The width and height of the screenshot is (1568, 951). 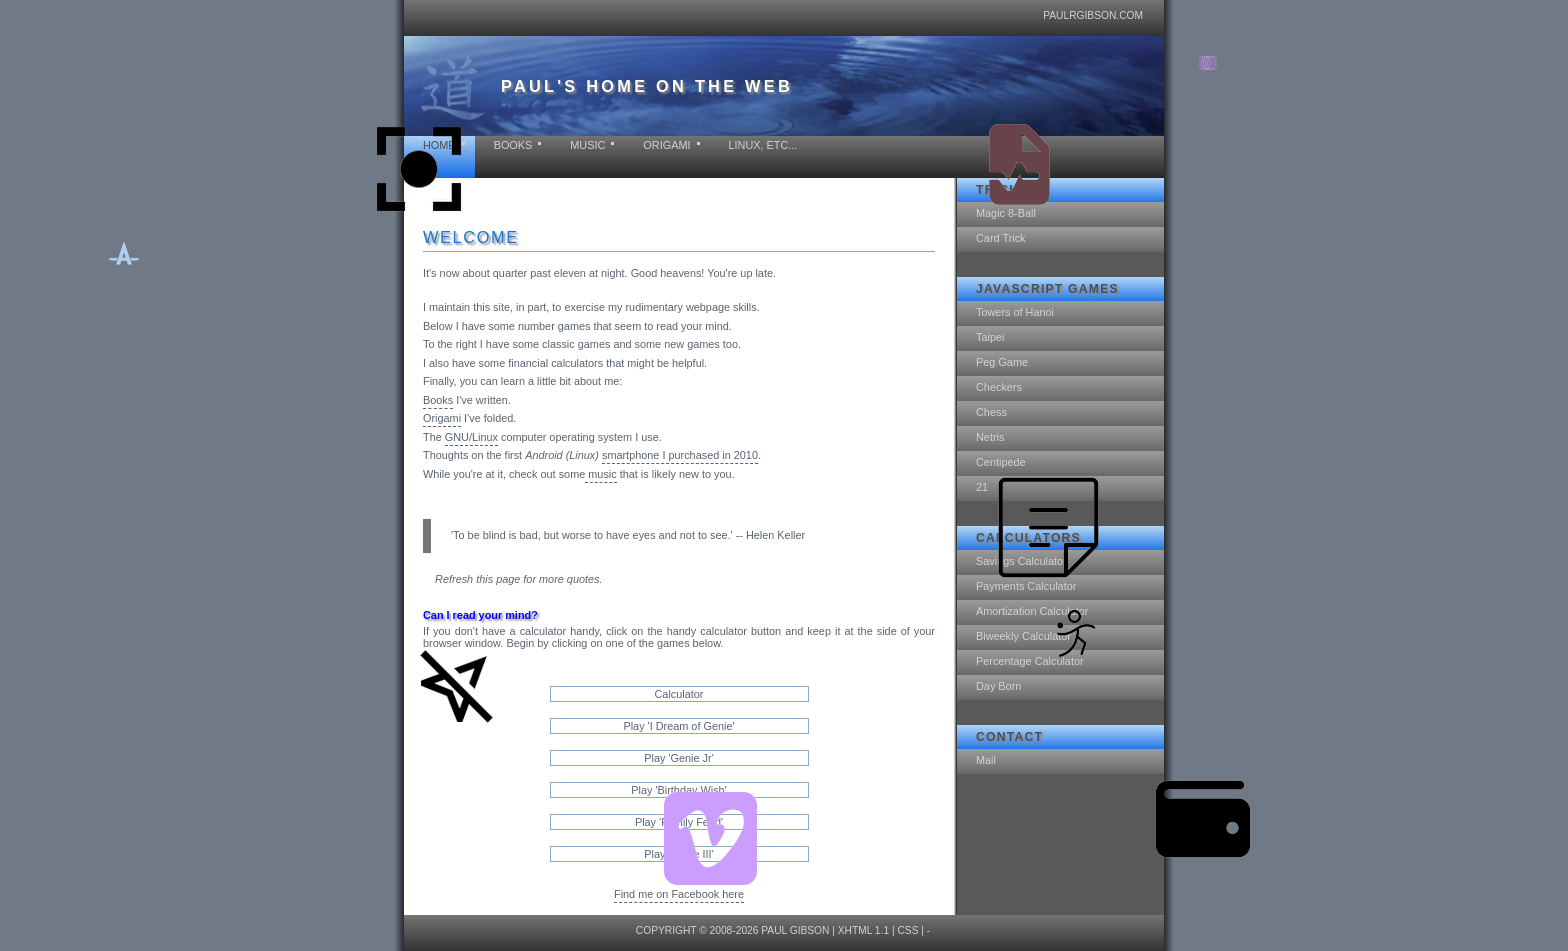 I want to click on center focus on the current subject, so click(x=419, y=169).